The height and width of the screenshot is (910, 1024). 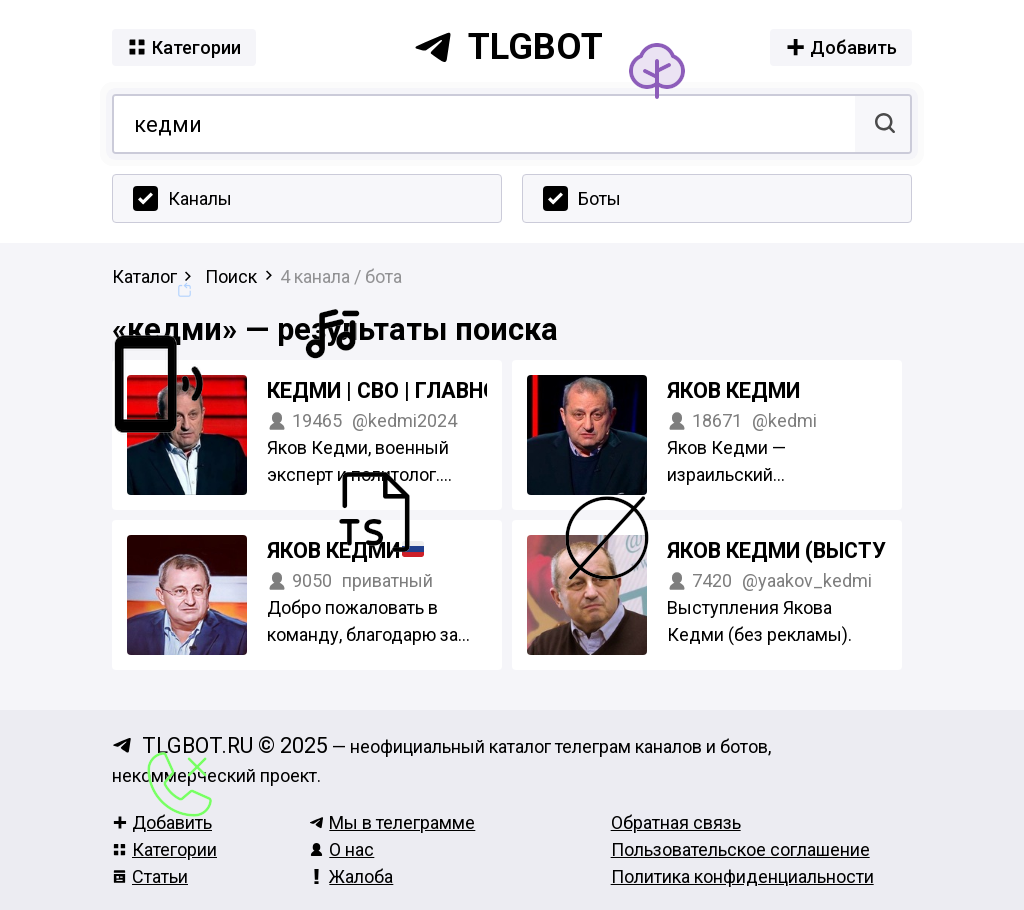 What do you see at coordinates (607, 538) in the screenshot?
I see `indicates an empty or null state` at bounding box center [607, 538].